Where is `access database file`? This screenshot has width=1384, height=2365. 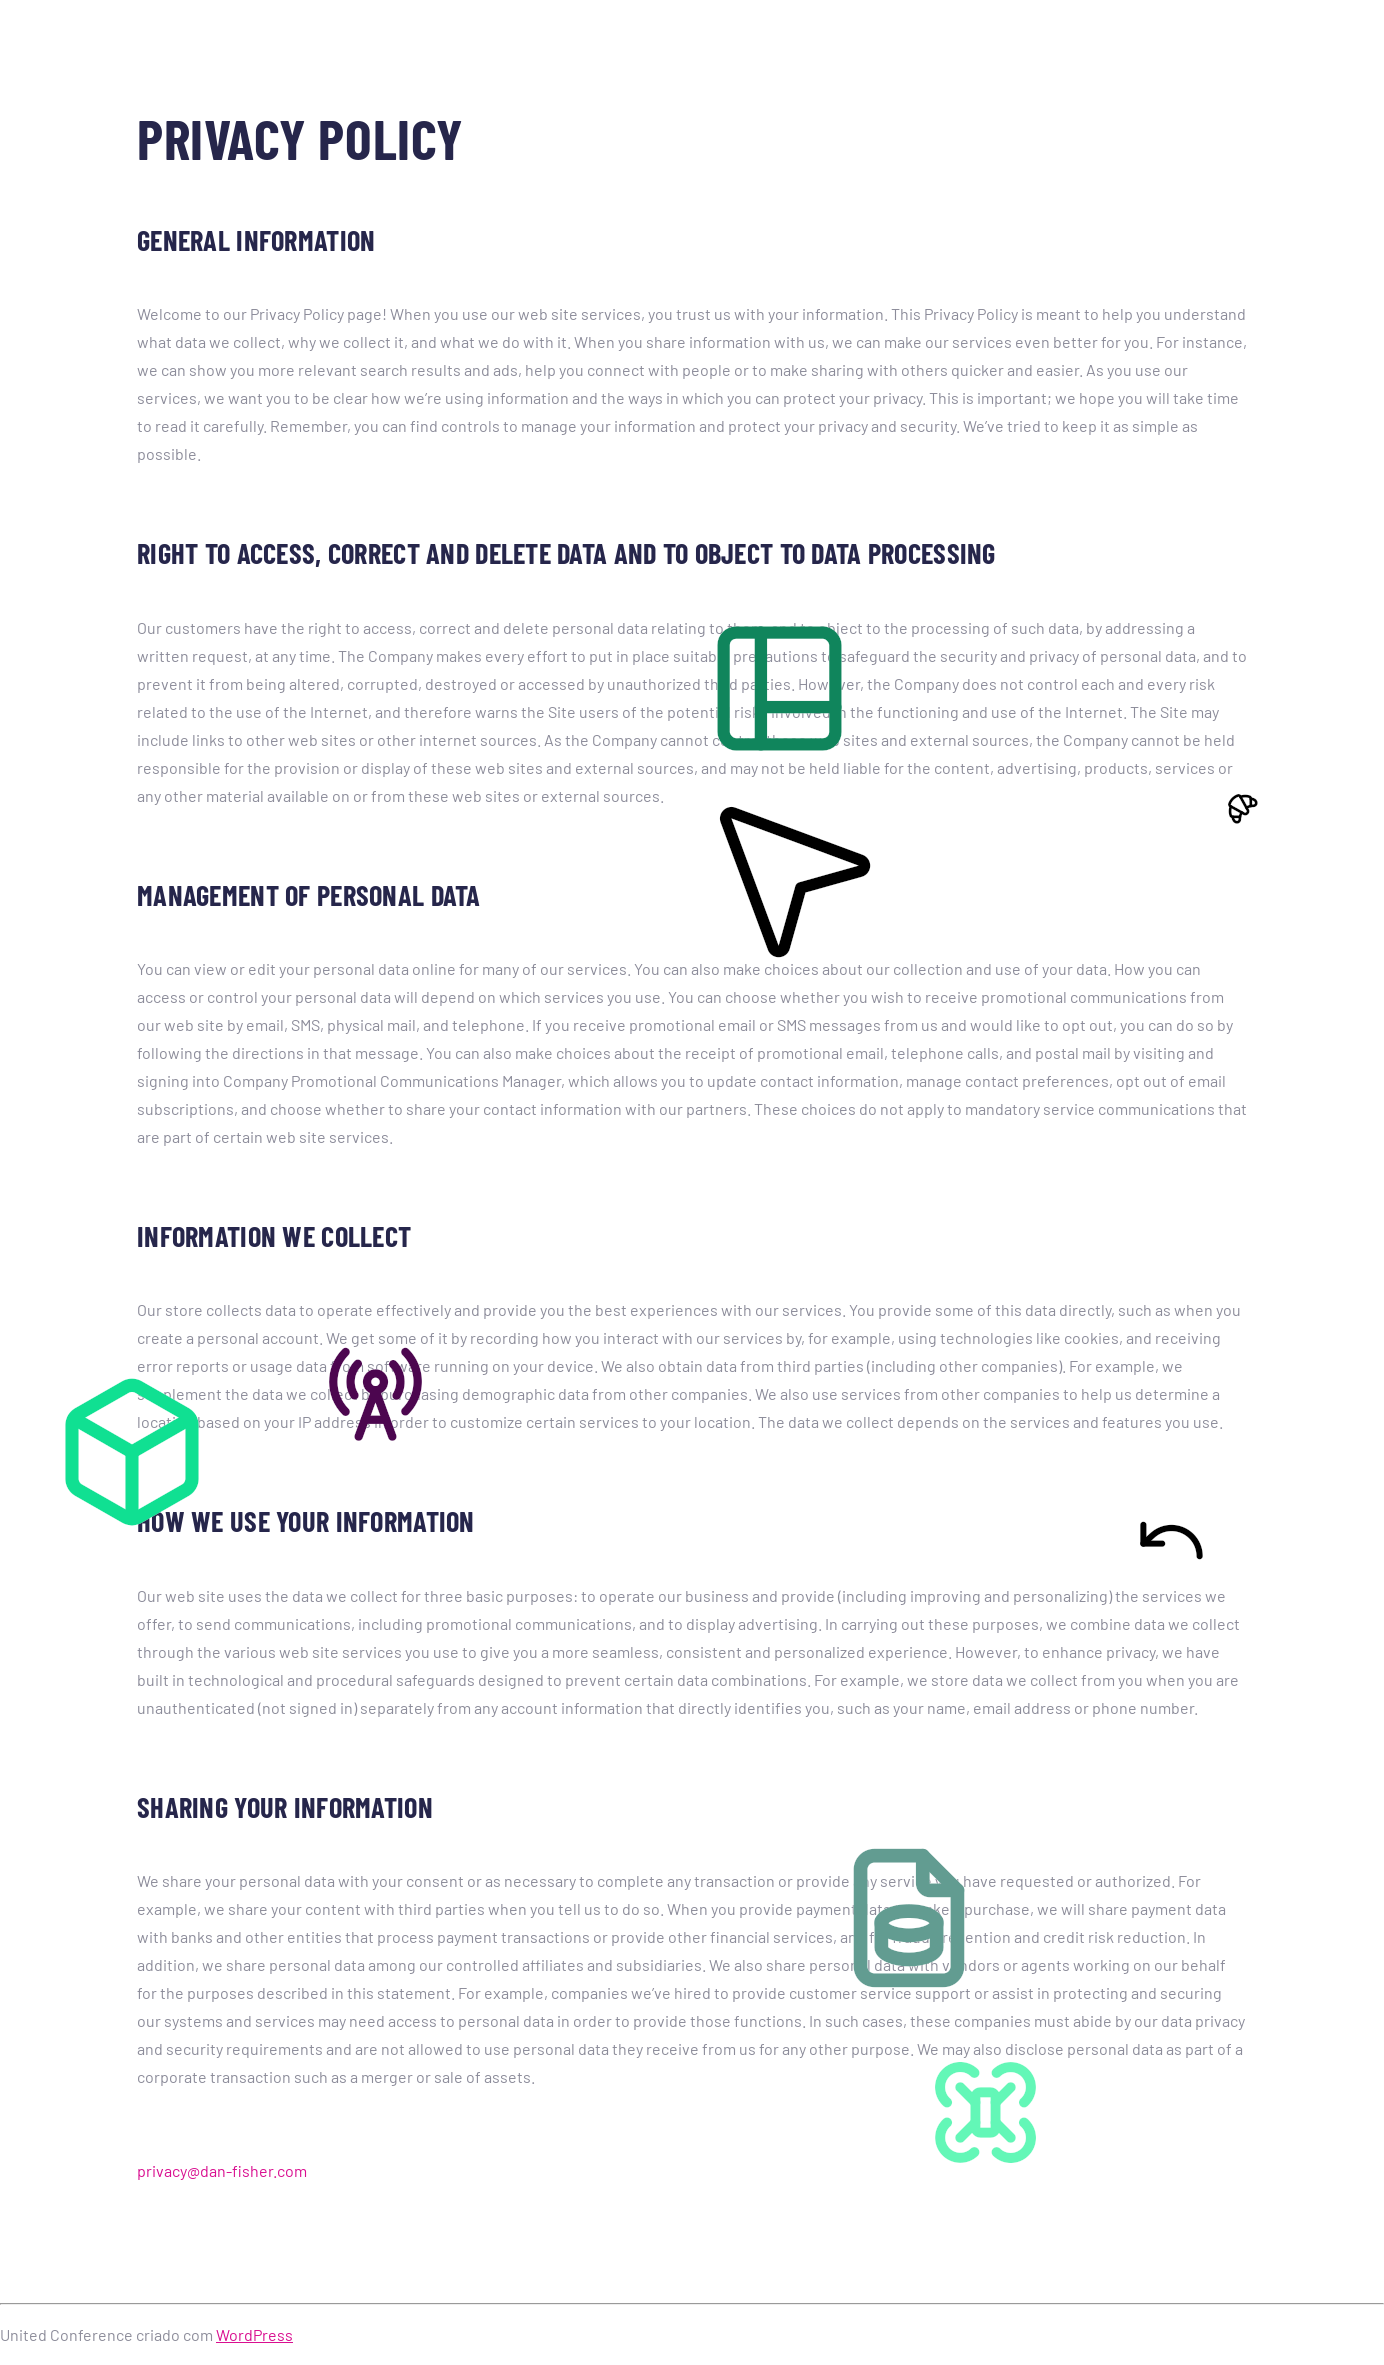 access database file is located at coordinates (909, 1918).